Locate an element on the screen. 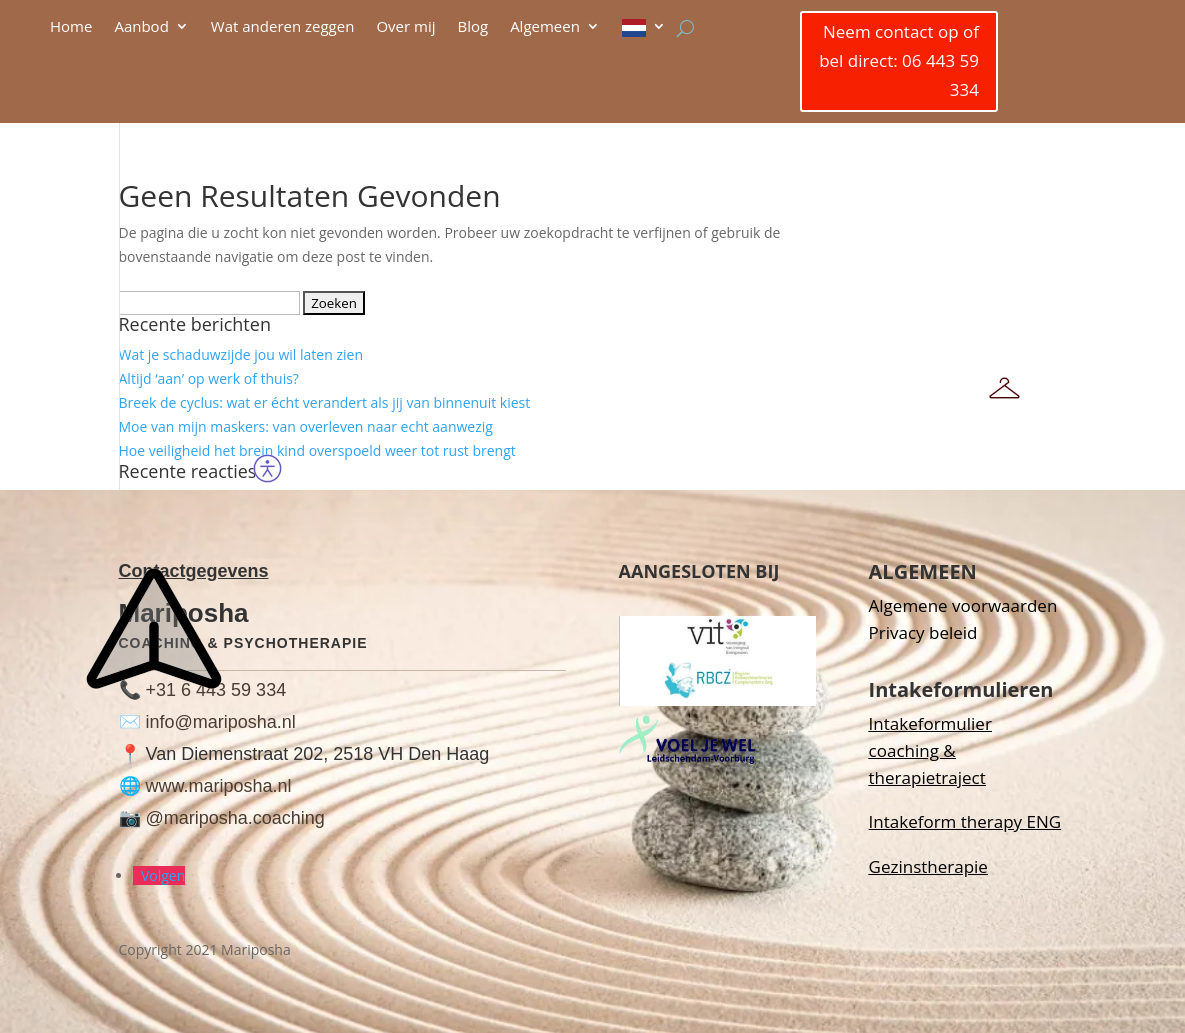 The image size is (1185, 1033). access wardrobe or clothing options is located at coordinates (1004, 389).